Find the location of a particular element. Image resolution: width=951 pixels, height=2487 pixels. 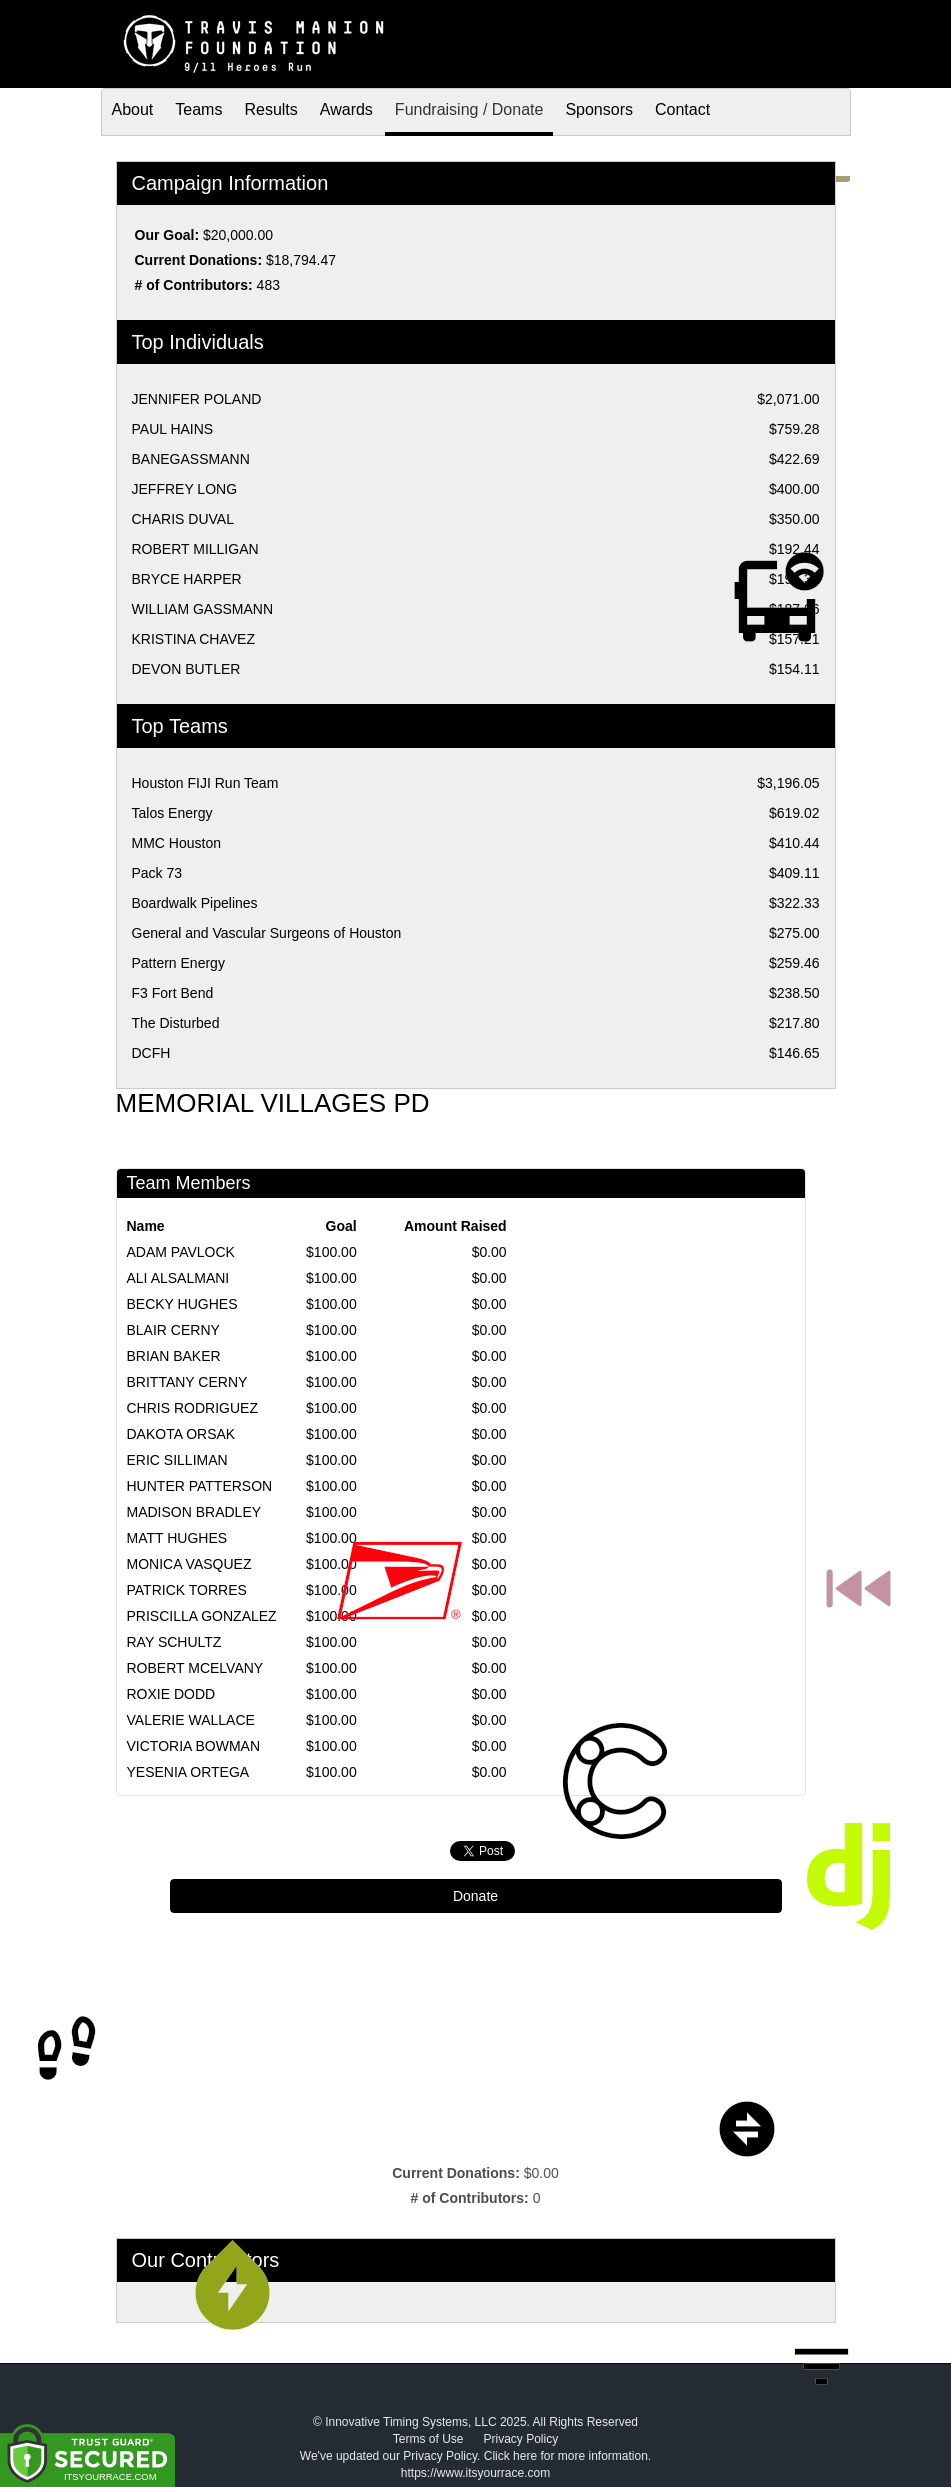

Django web framework logo is located at coordinates (848, 1876).